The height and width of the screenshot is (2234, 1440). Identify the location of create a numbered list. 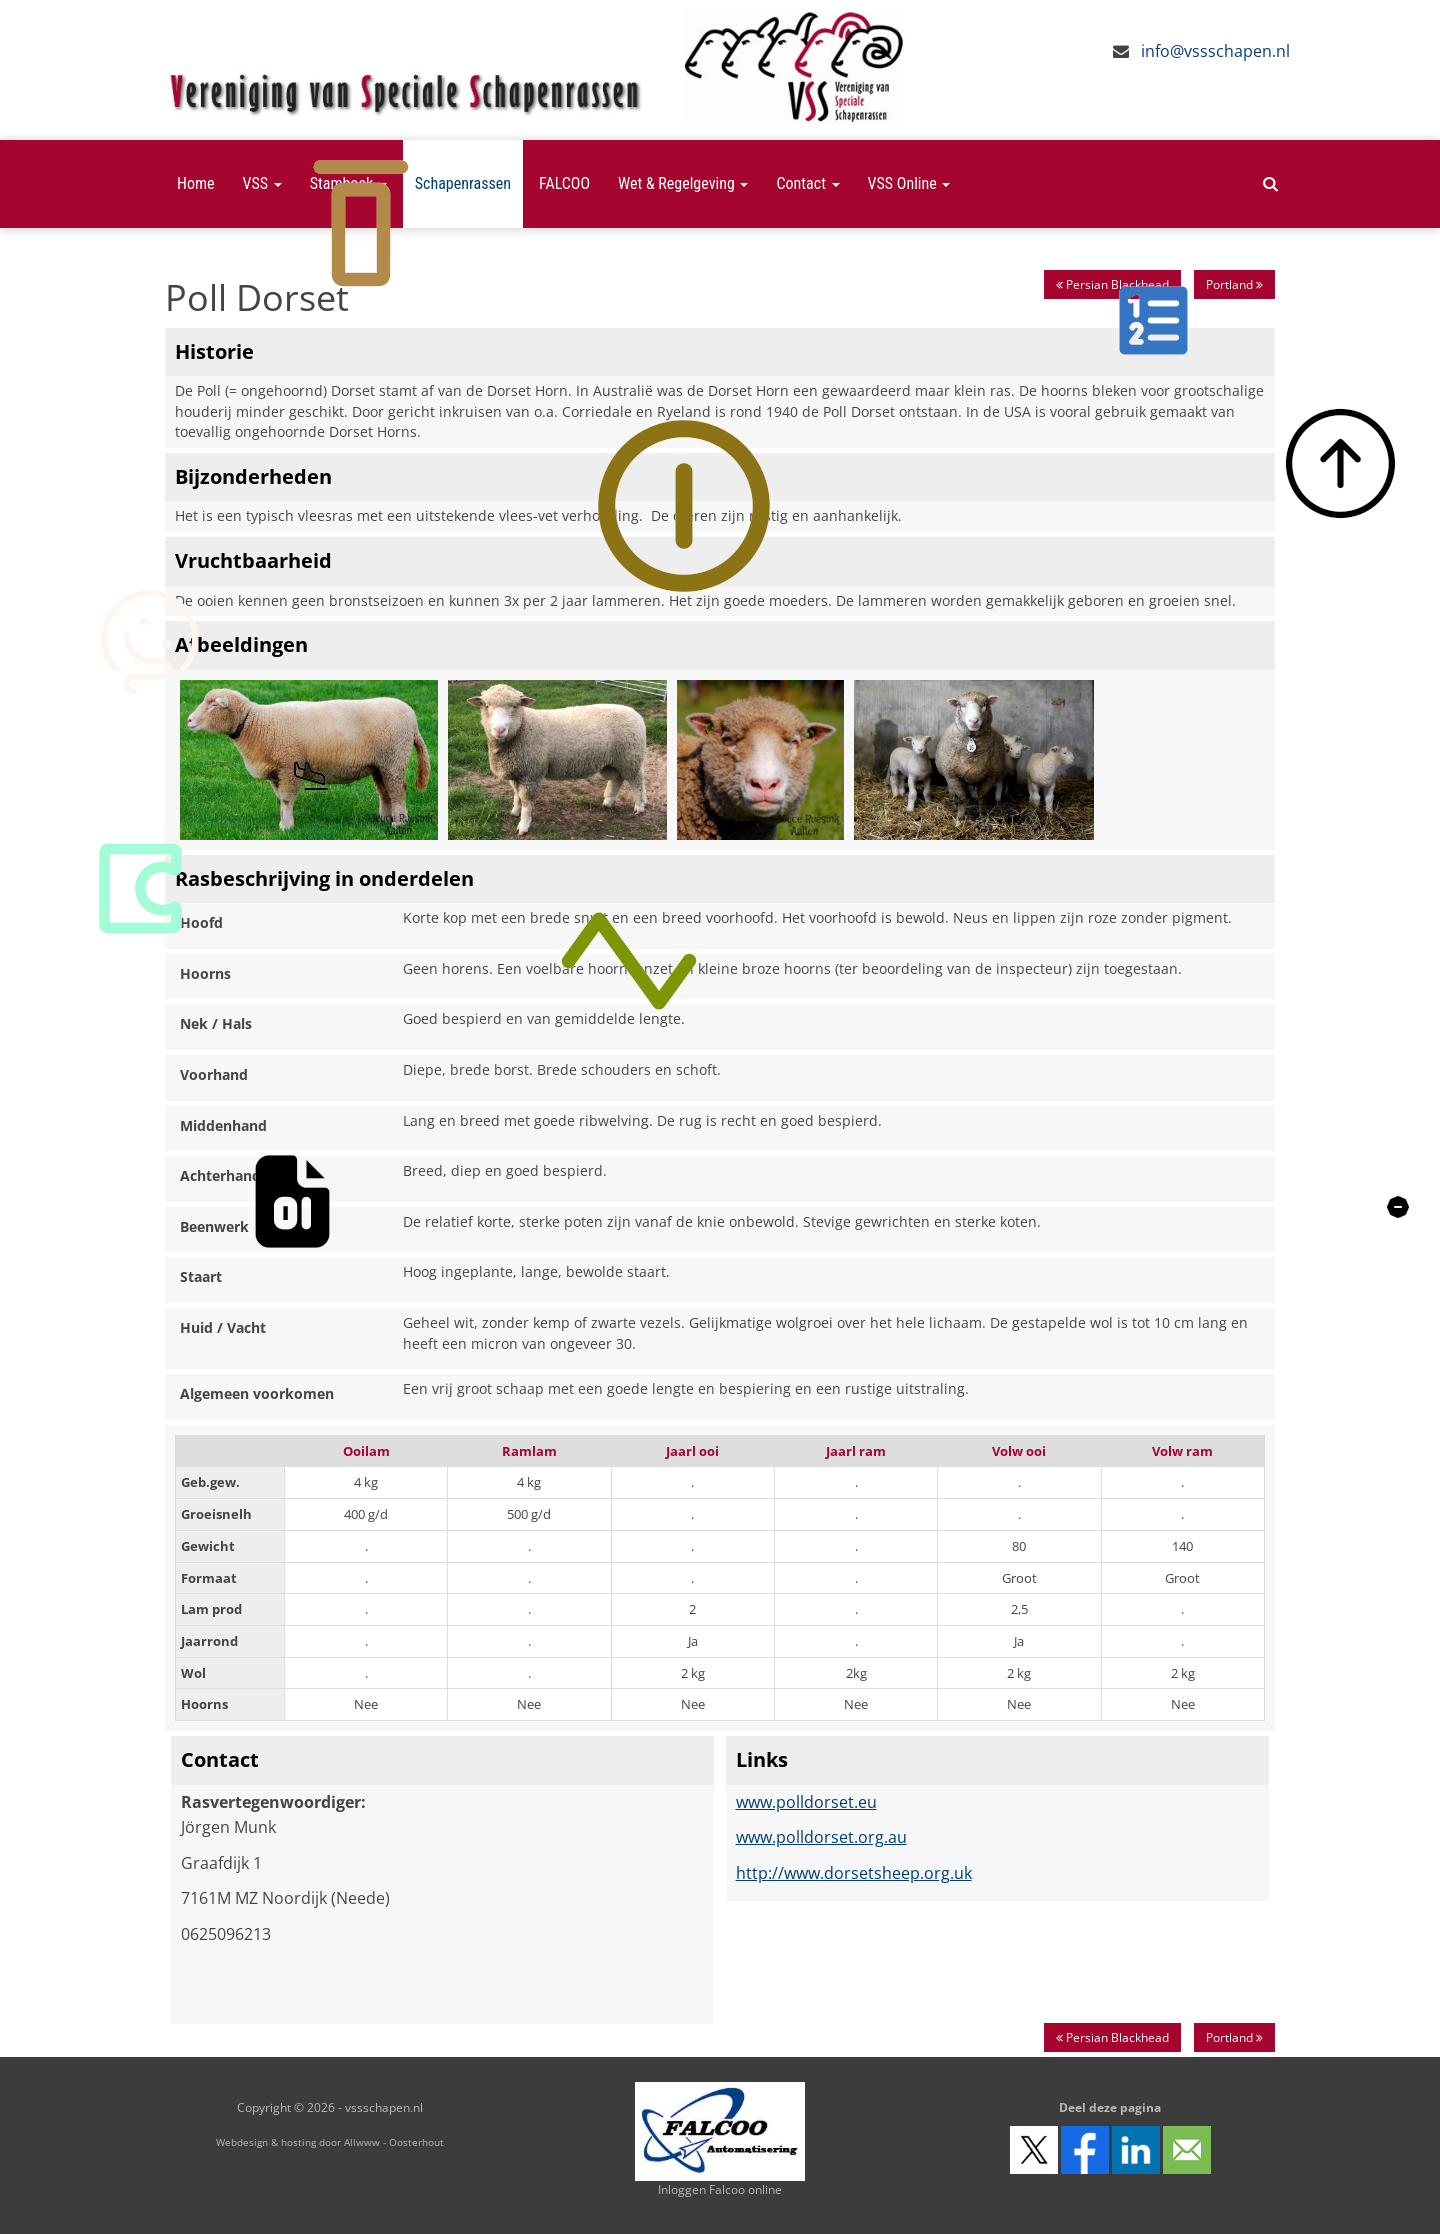
(1153, 320).